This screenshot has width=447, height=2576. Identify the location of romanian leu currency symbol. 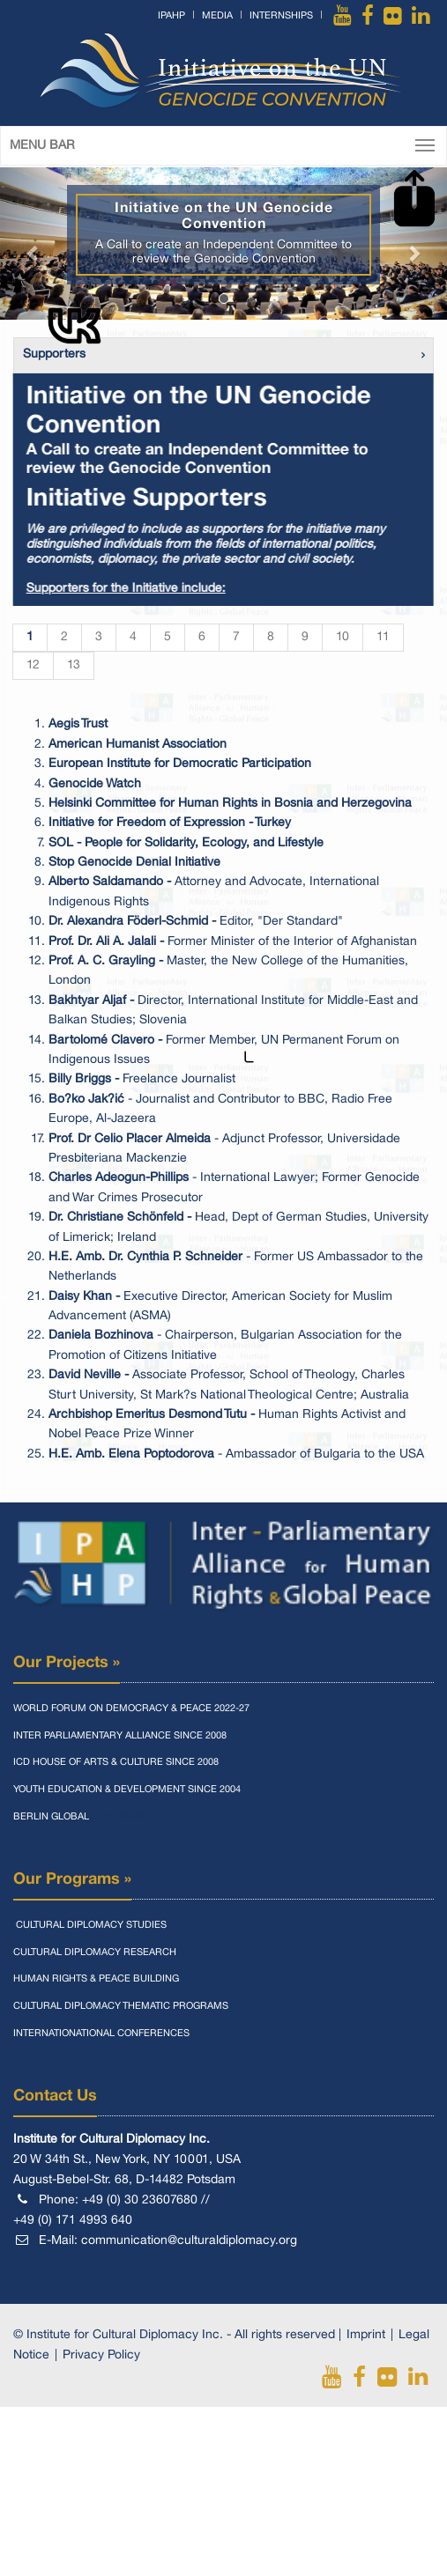
(249, 1057).